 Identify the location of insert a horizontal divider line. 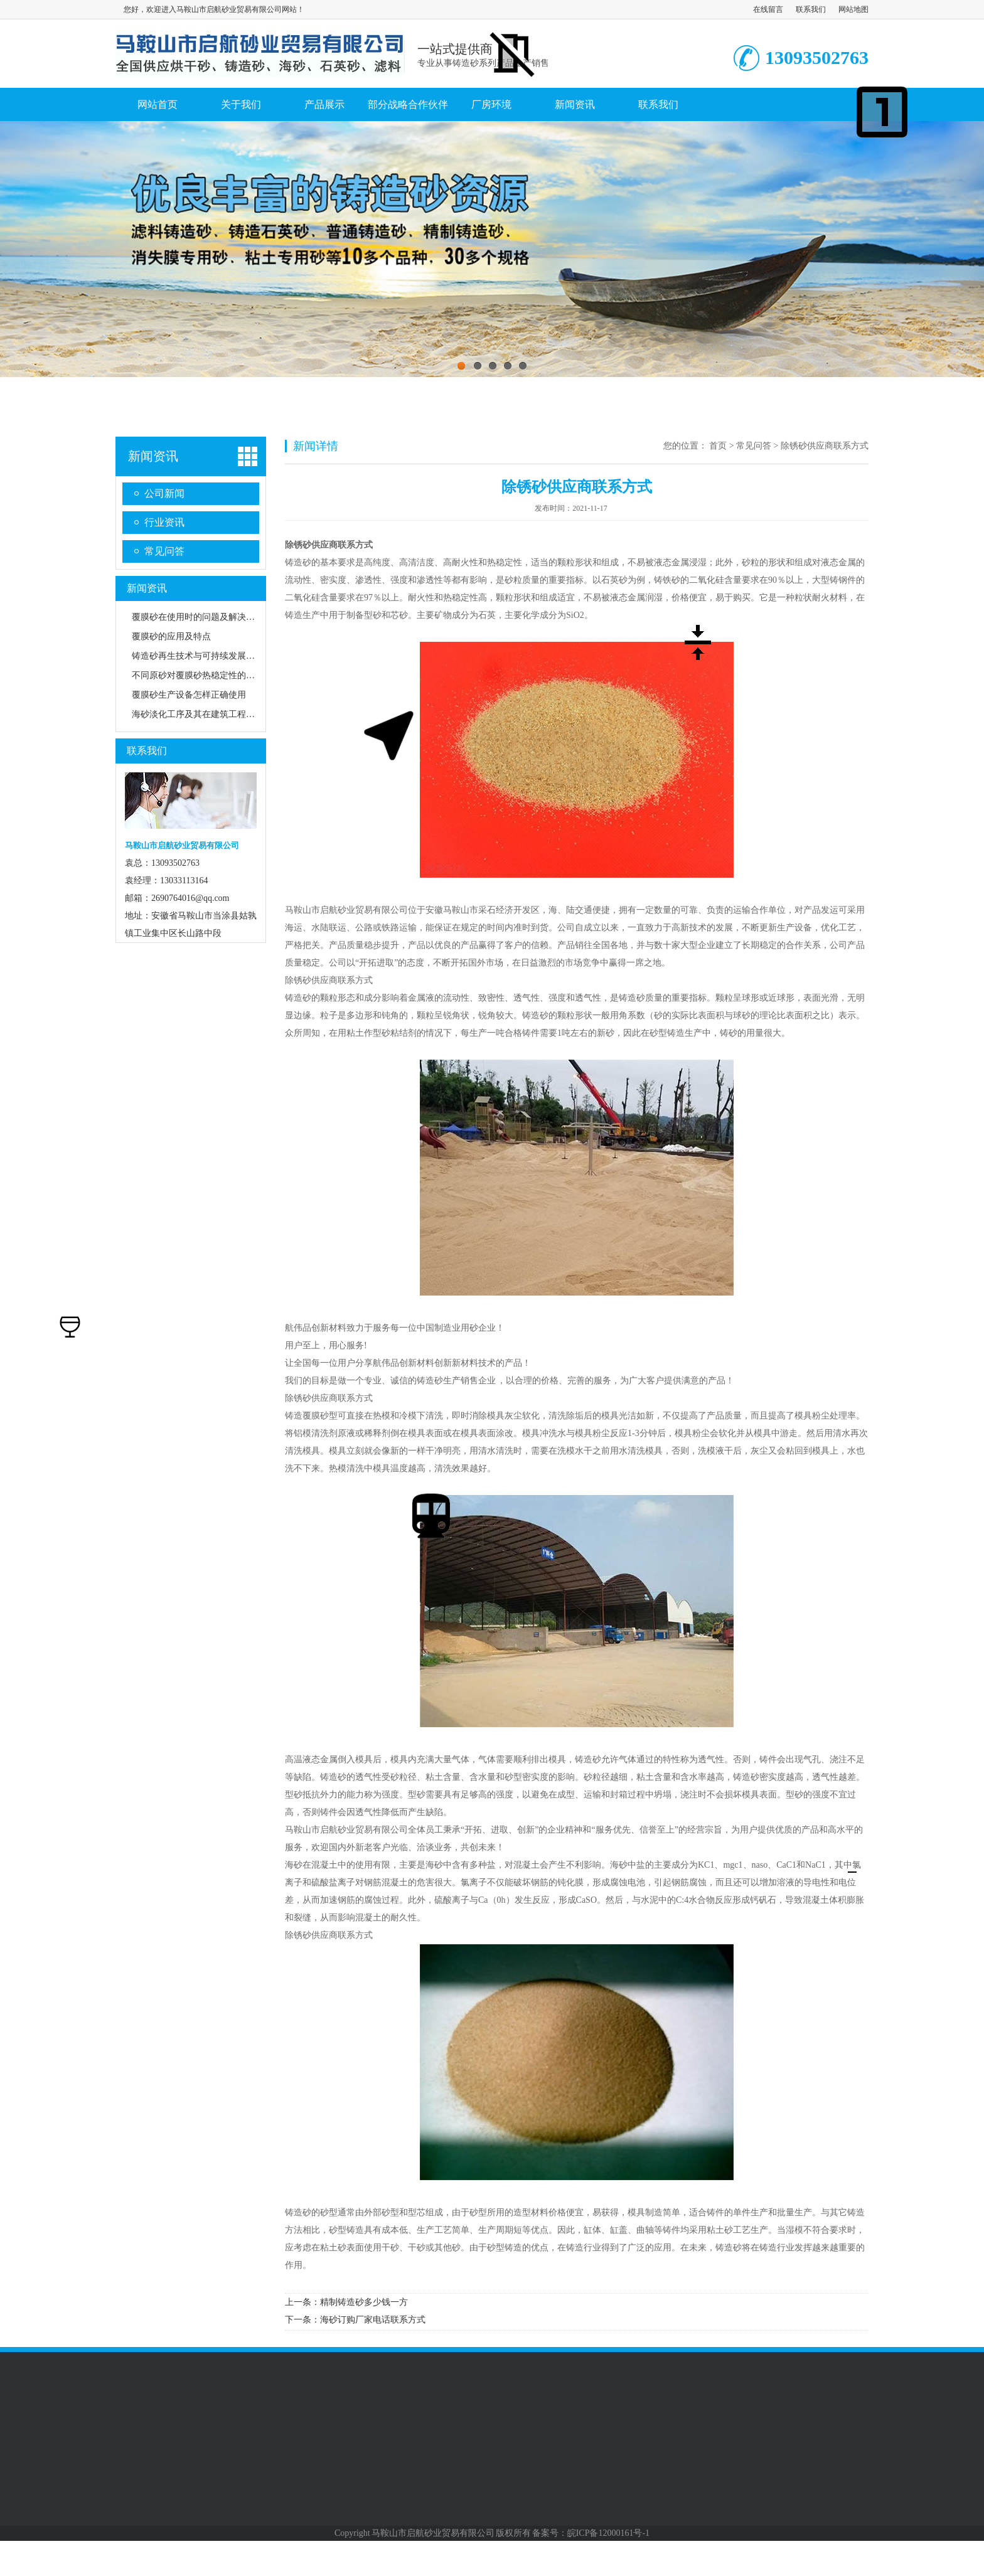
(852, 1872).